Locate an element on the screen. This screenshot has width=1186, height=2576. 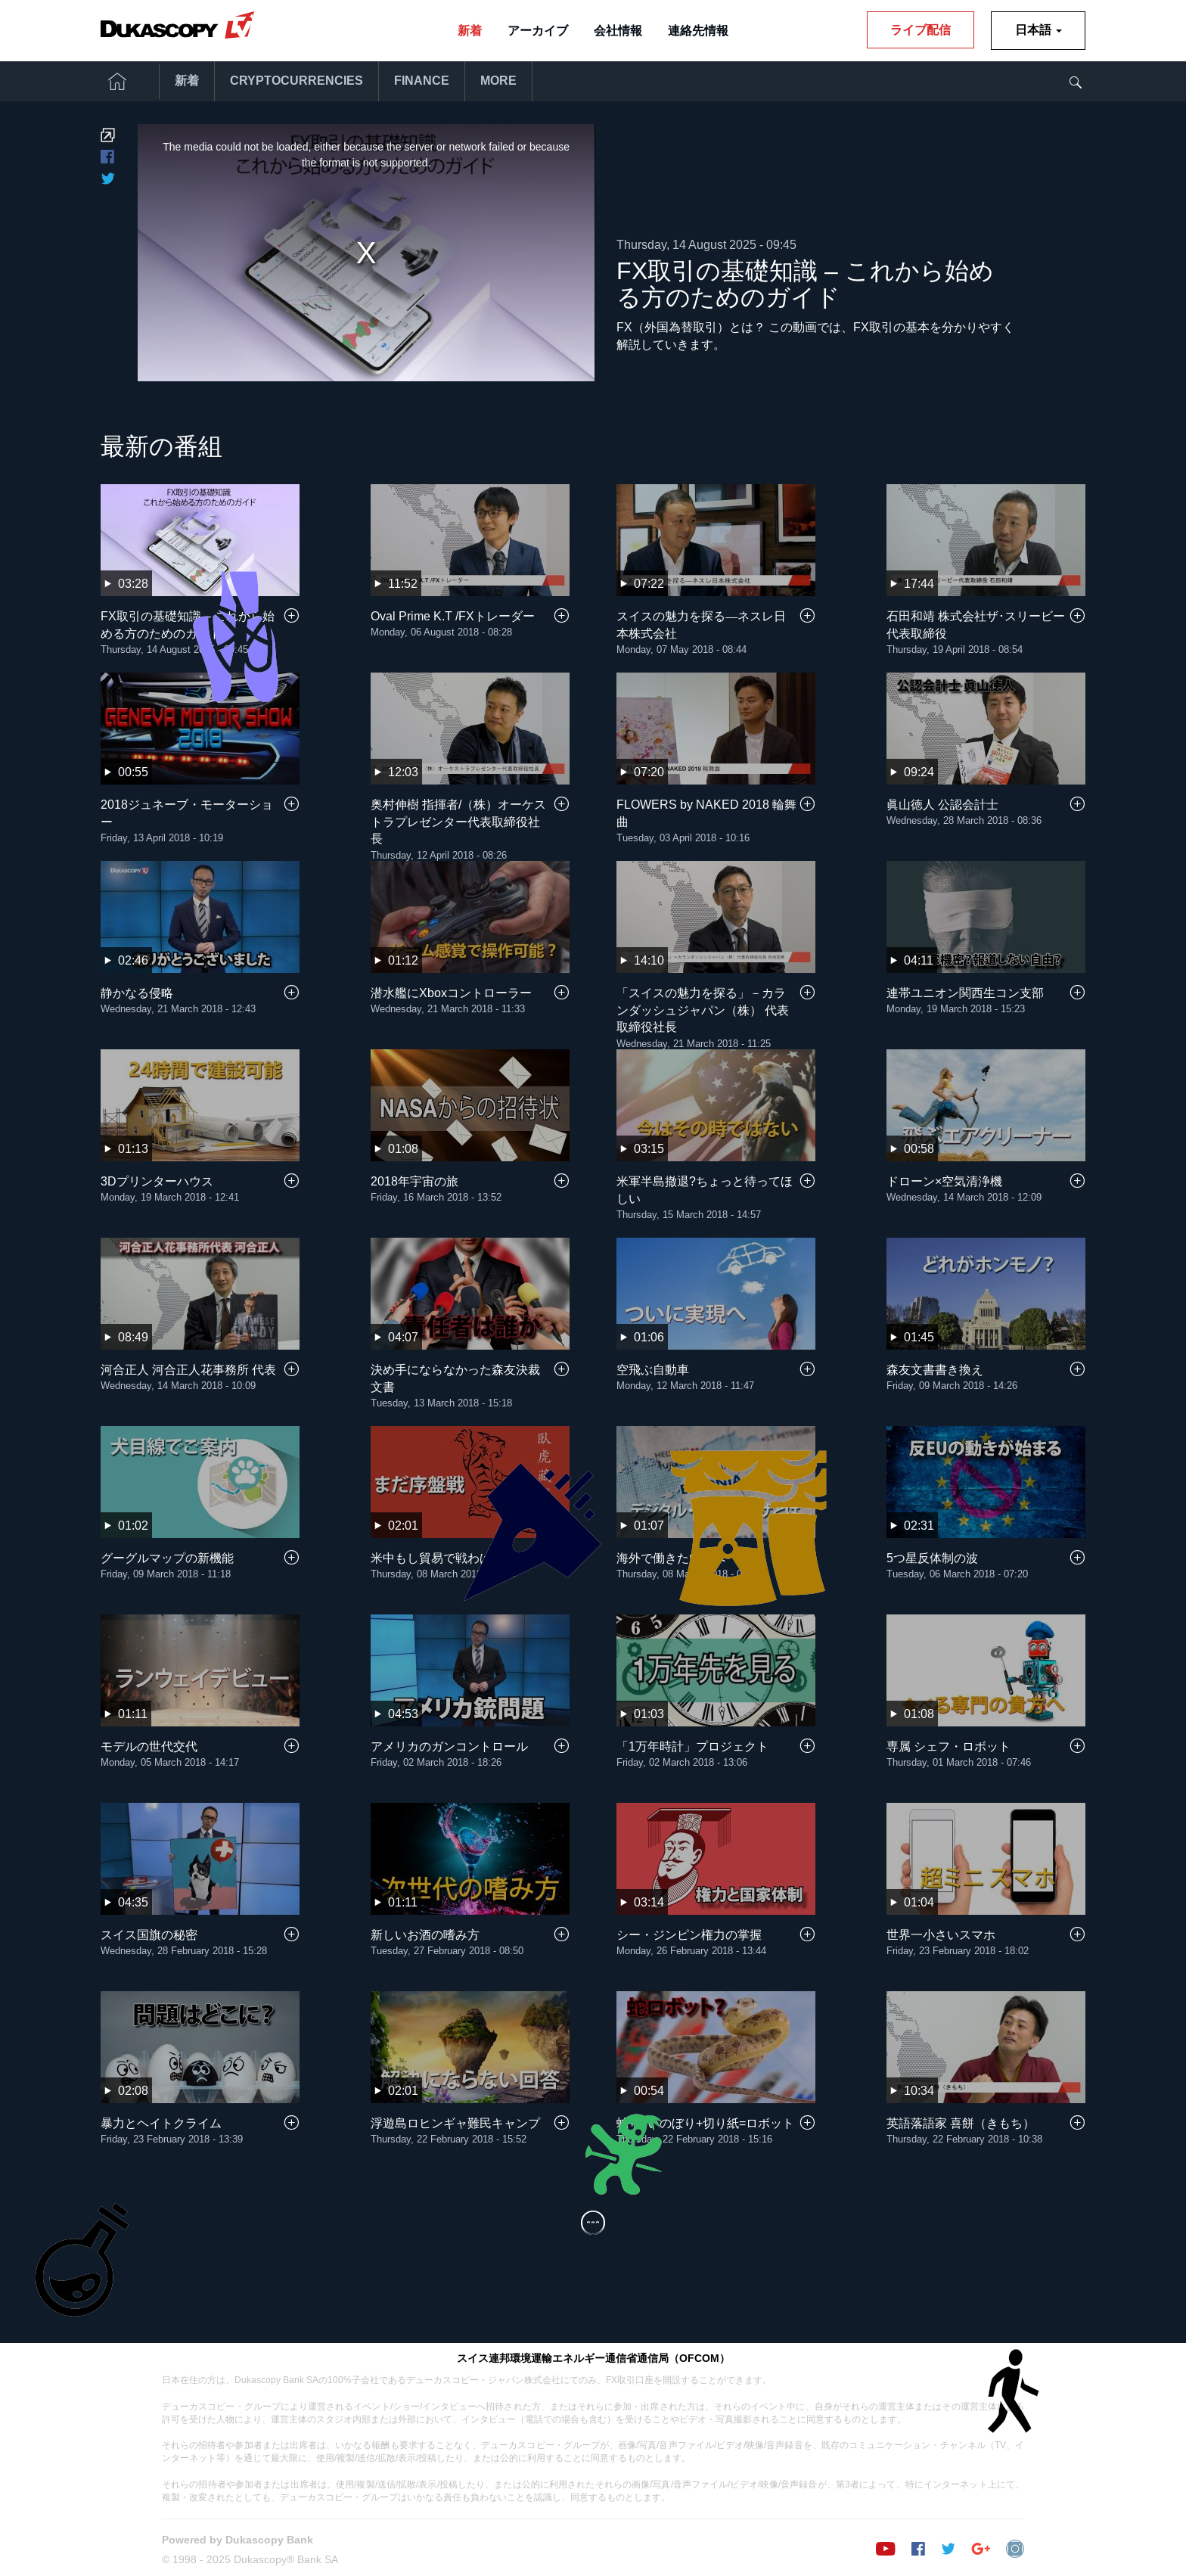
switch to walking directions is located at coordinates (1013, 2391).